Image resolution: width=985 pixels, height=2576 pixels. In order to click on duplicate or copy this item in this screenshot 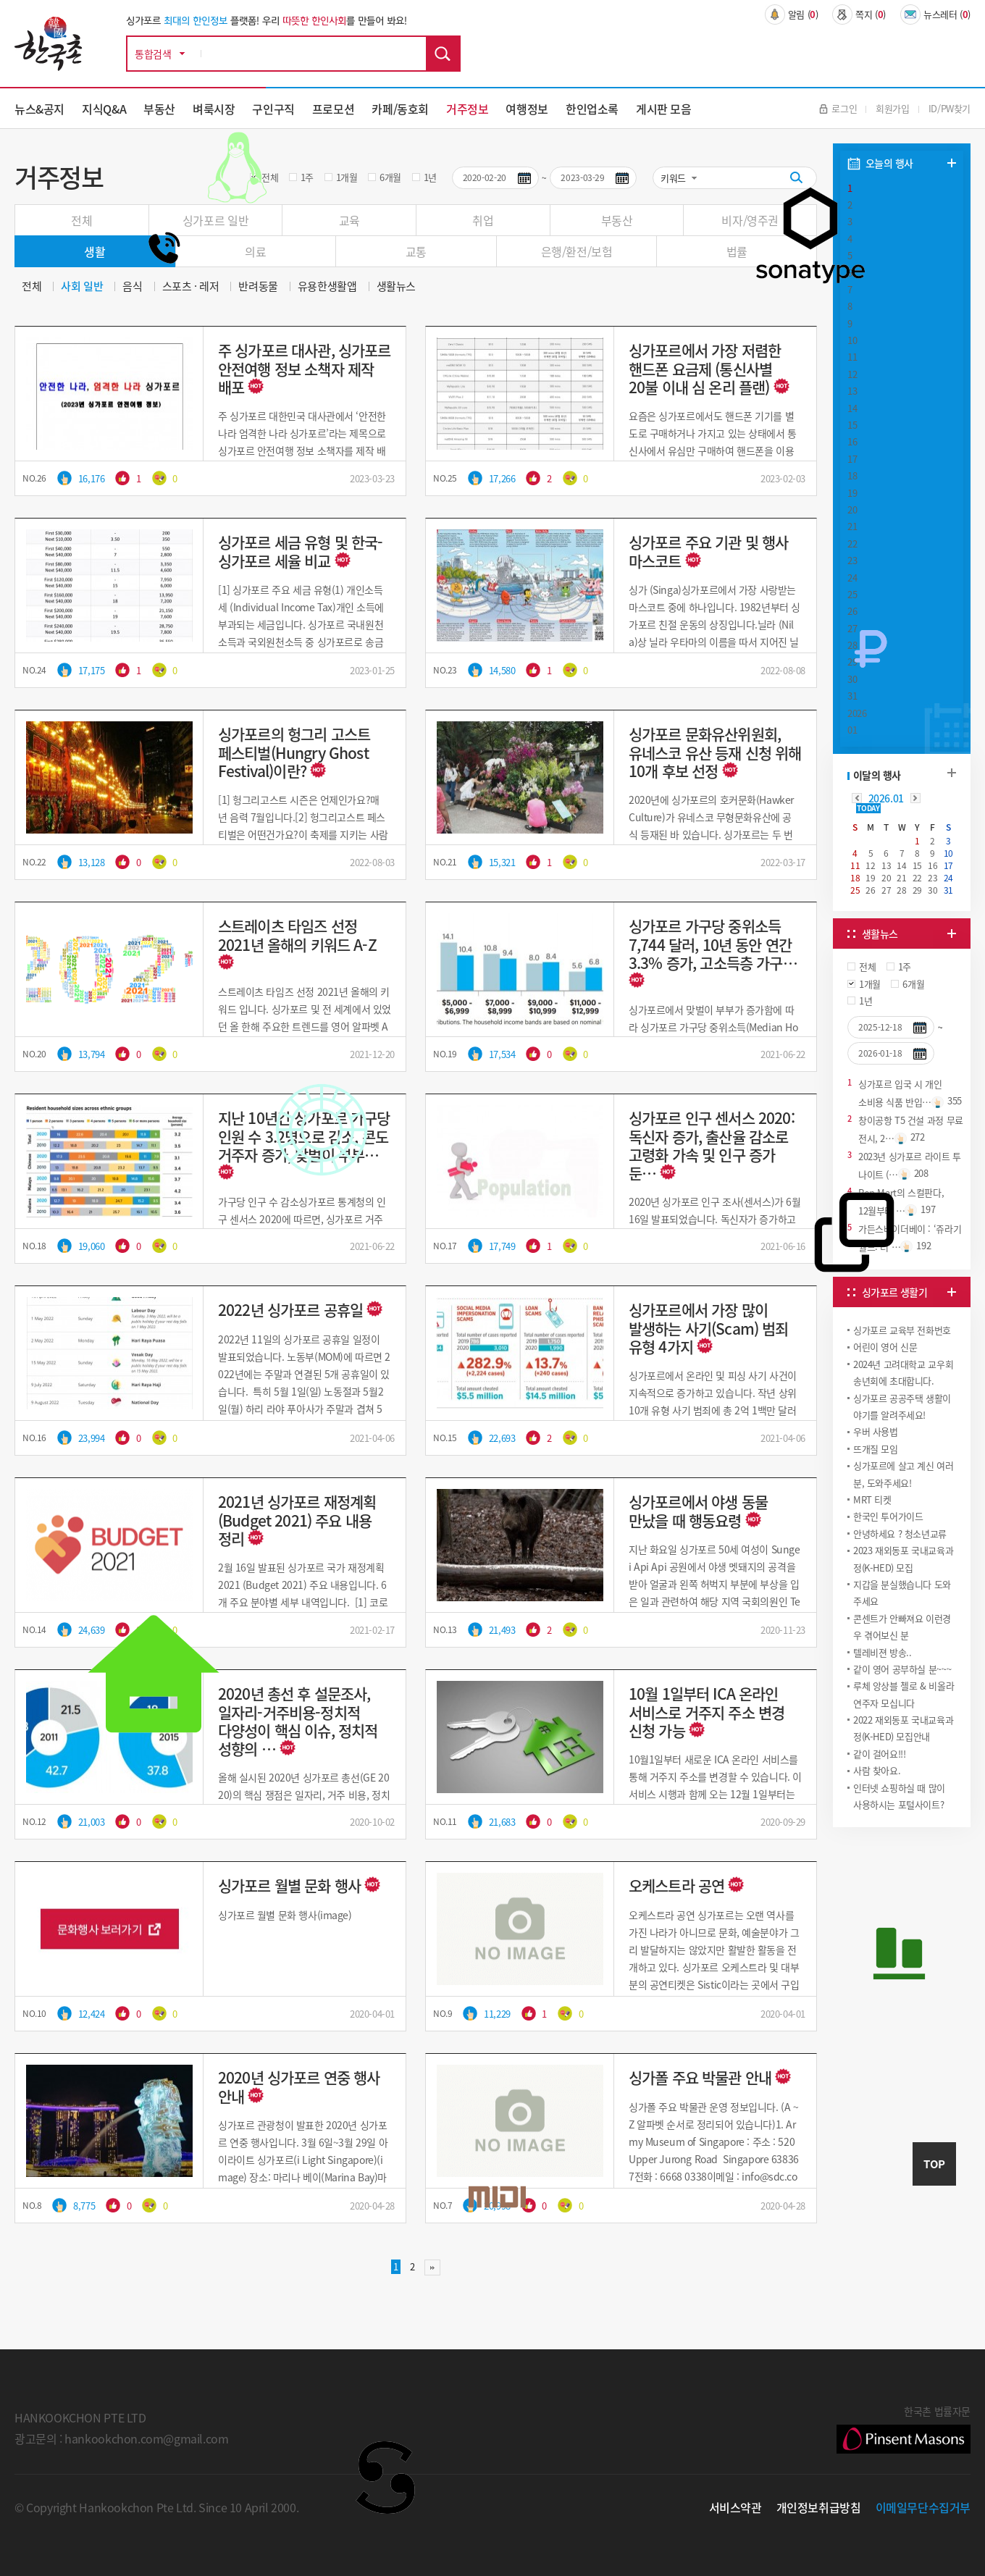, I will do `click(854, 1232)`.